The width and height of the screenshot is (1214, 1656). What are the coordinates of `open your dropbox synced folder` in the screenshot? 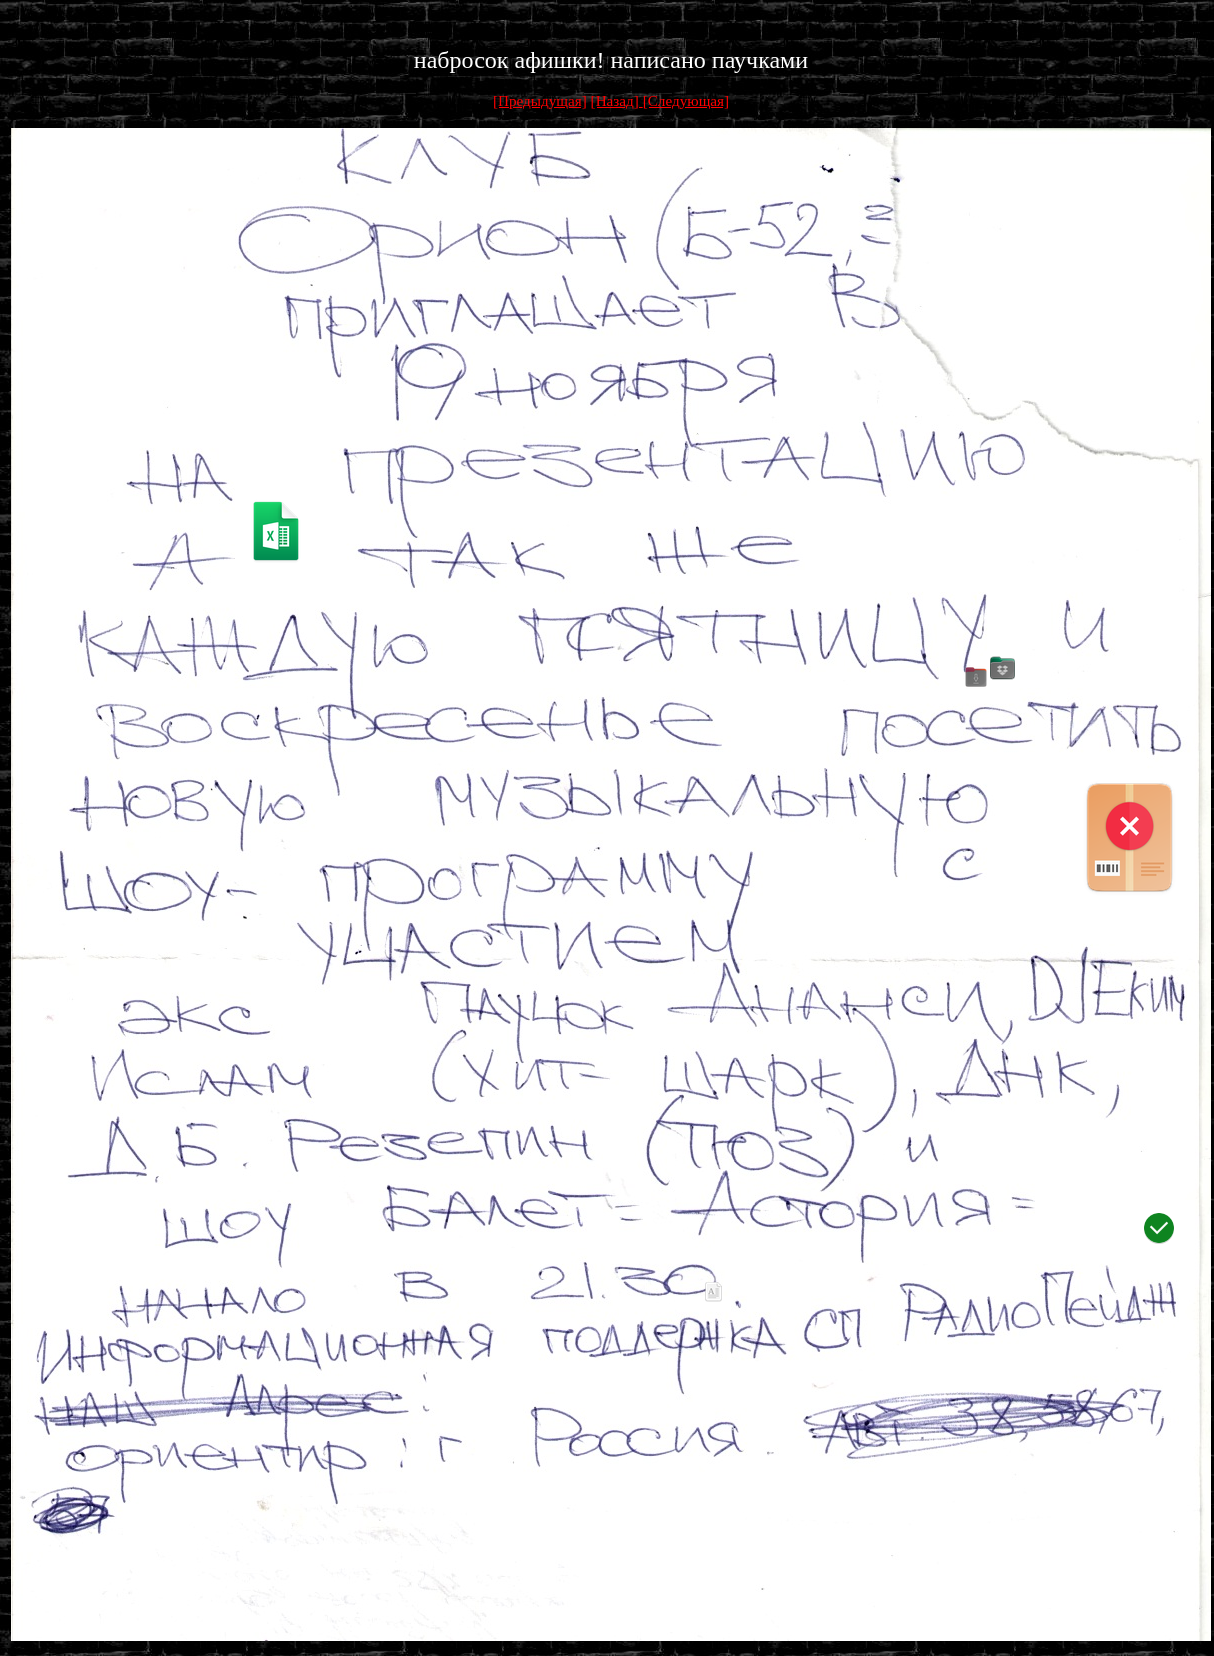 It's located at (1002, 667).